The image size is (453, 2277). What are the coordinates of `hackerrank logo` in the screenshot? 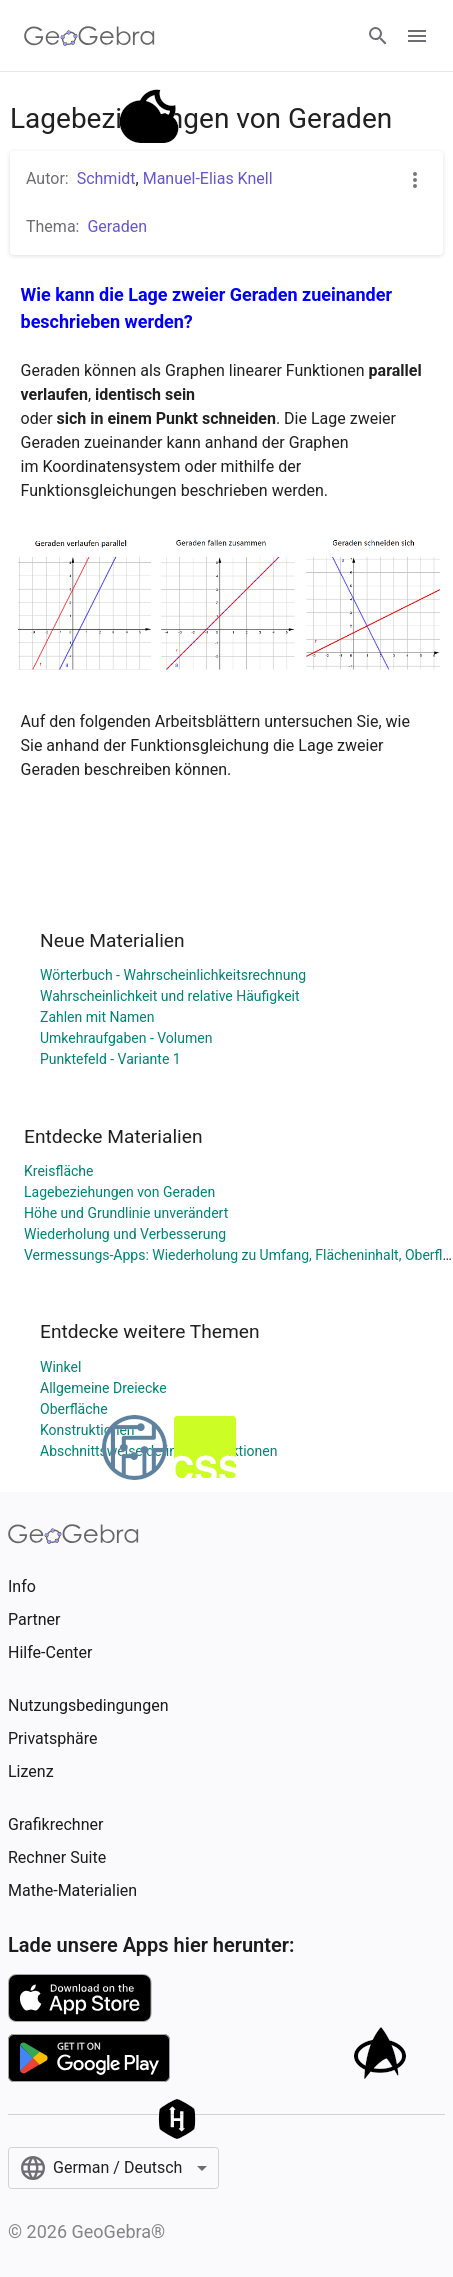 It's located at (177, 2119).